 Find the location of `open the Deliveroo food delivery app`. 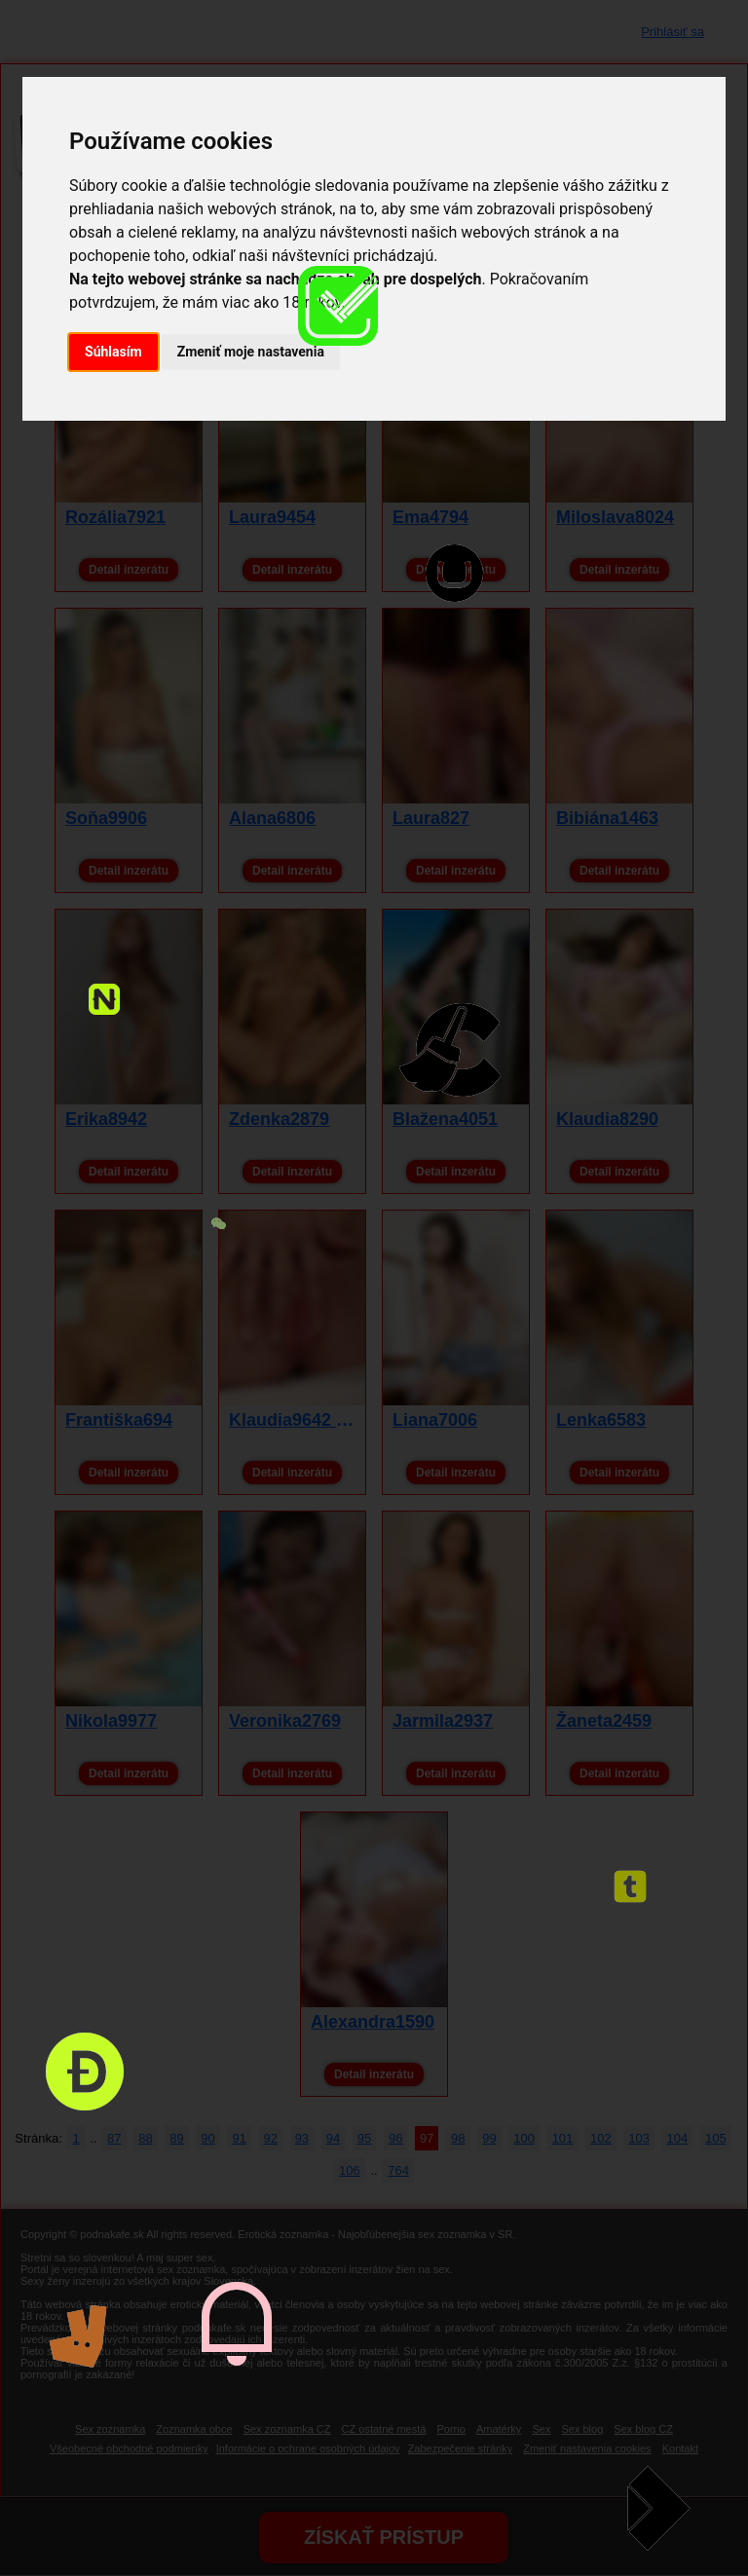

open the Deliveroo food delivery app is located at coordinates (78, 2336).